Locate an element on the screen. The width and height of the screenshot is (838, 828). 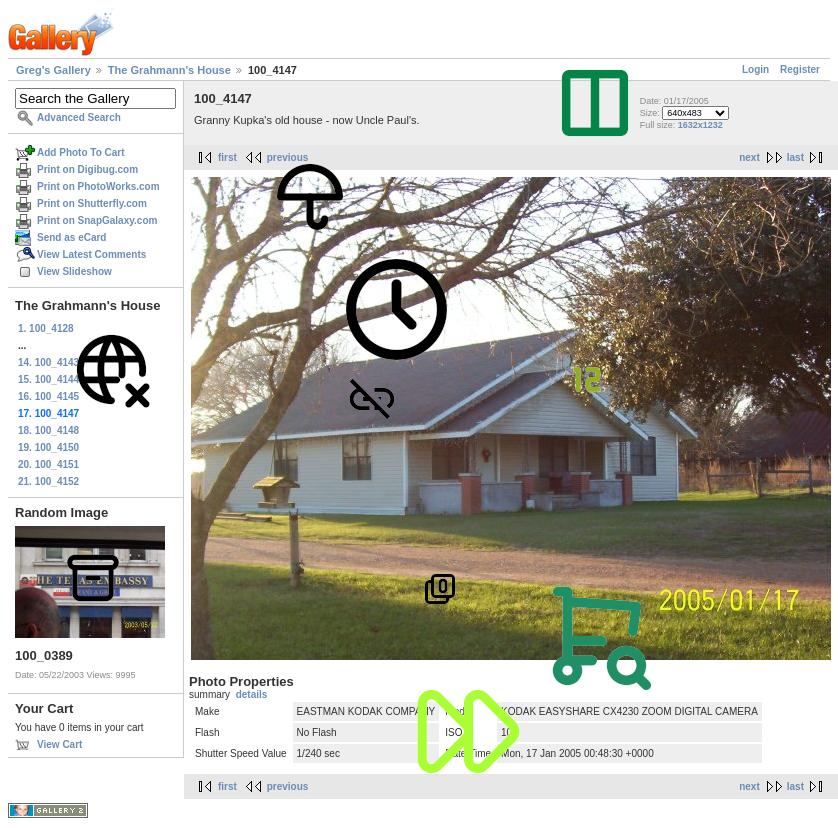
indicates item count or quantity of 12 is located at coordinates (585, 379).